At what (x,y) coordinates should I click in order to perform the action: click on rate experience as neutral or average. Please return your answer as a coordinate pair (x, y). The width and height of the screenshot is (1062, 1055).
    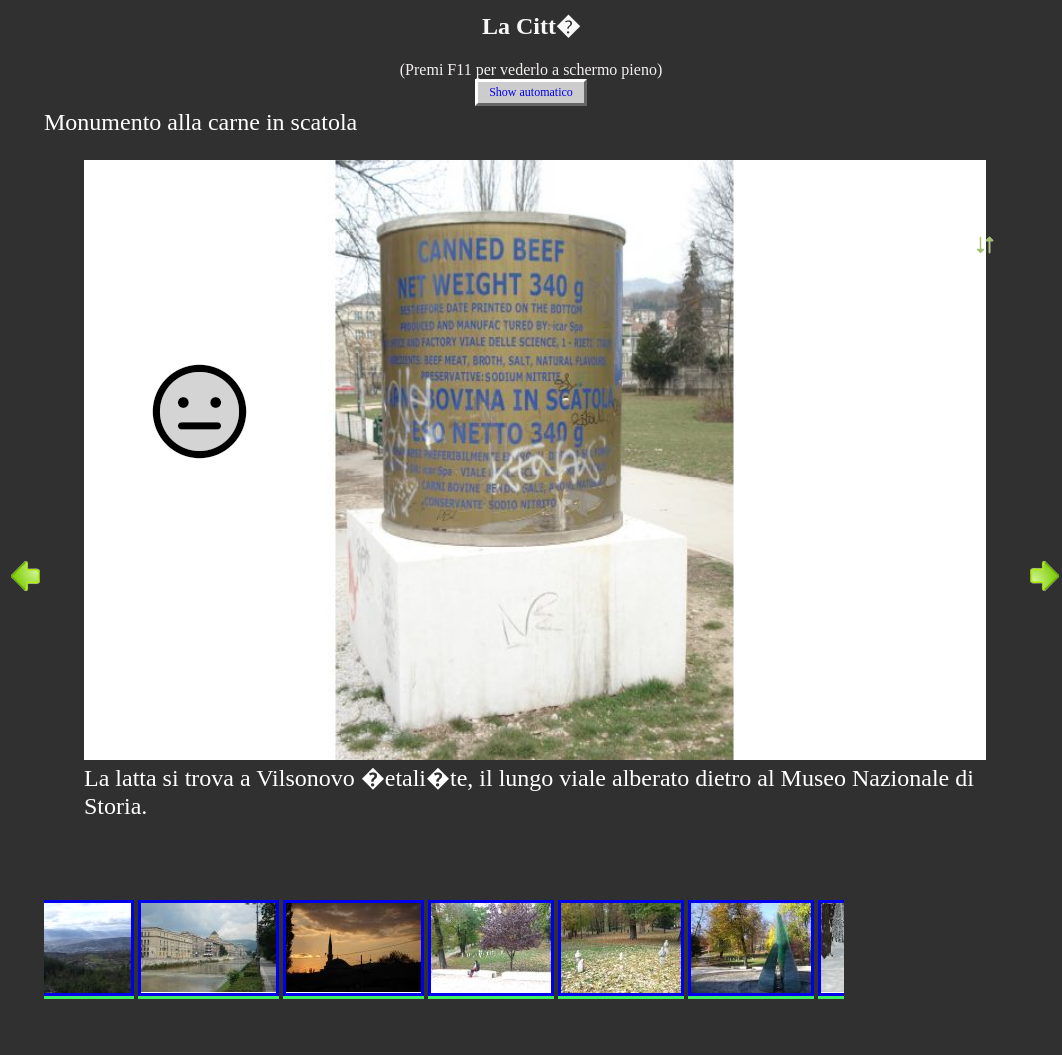
    Looking at the image, I should click on (199, 411).